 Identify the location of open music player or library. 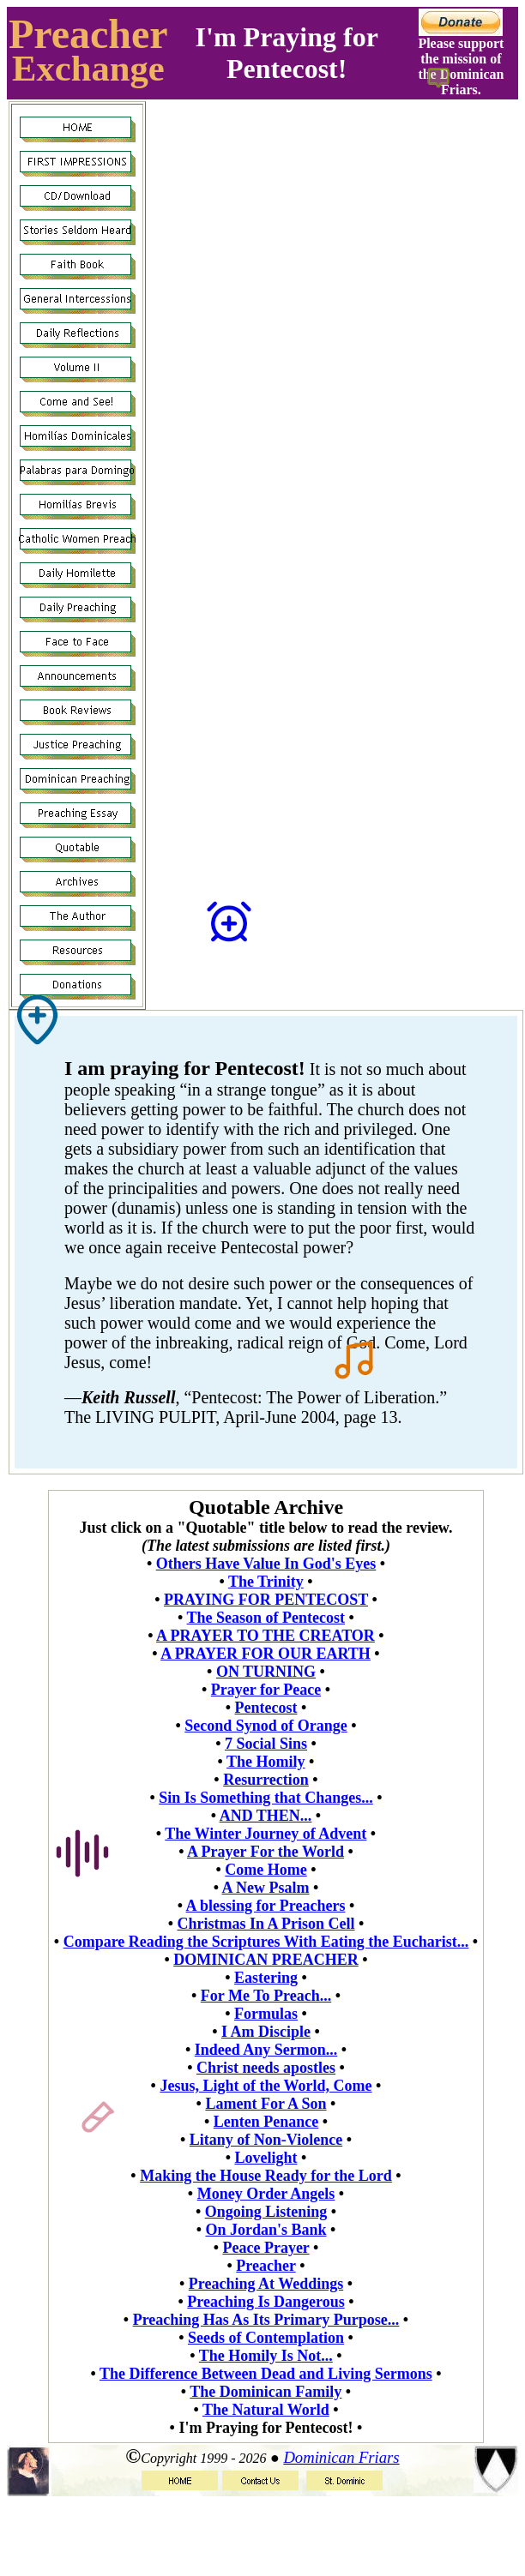
(353, 1360).